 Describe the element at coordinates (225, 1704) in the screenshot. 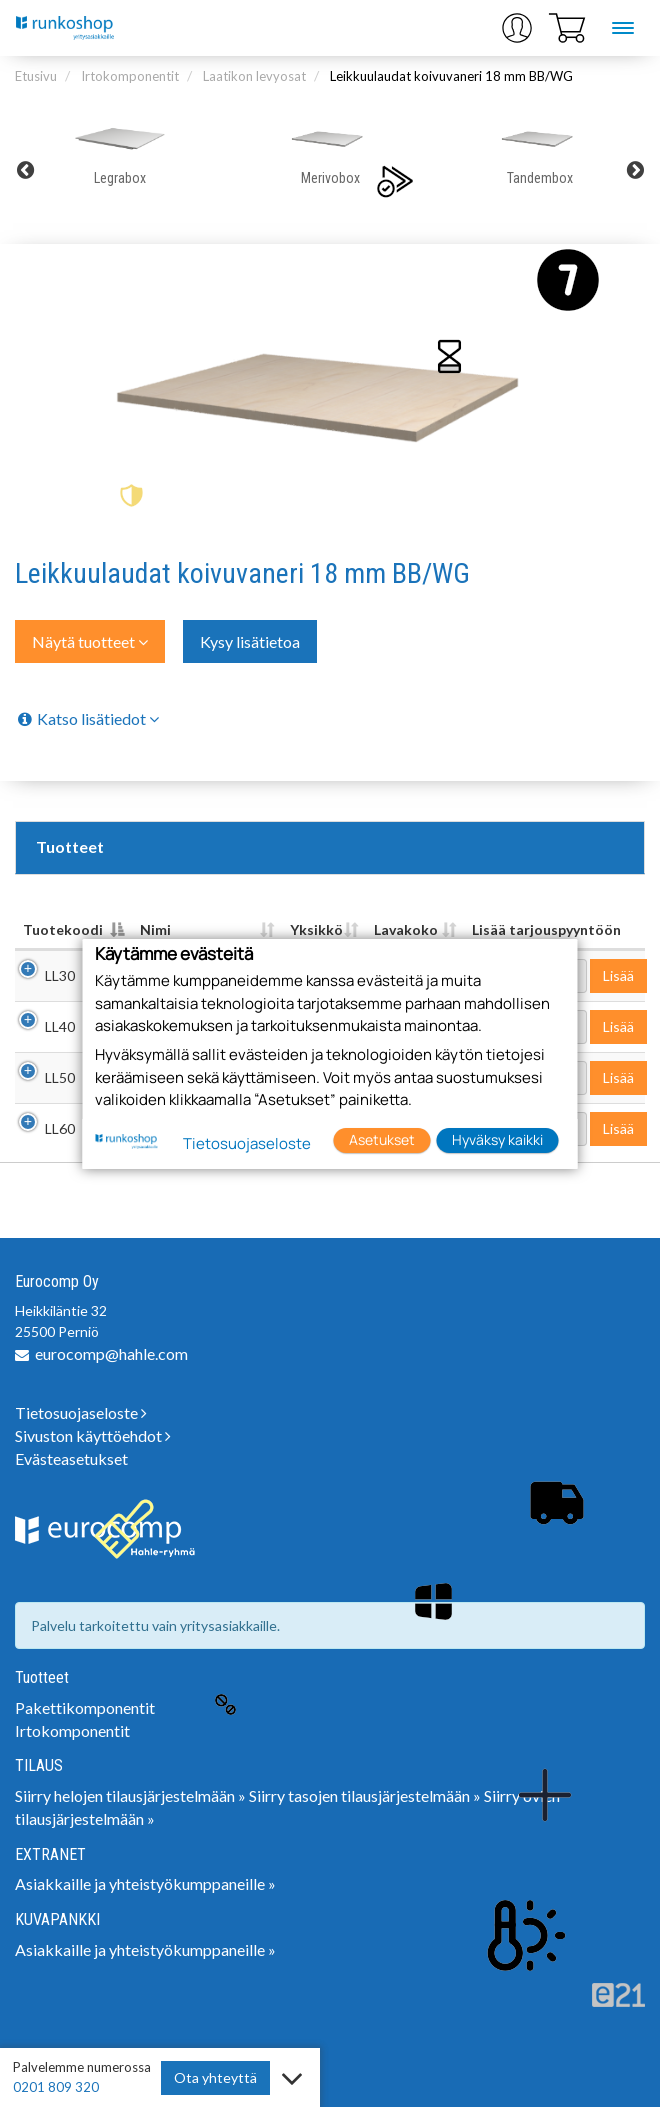

I see `access medication tracking or reminders` at that location.